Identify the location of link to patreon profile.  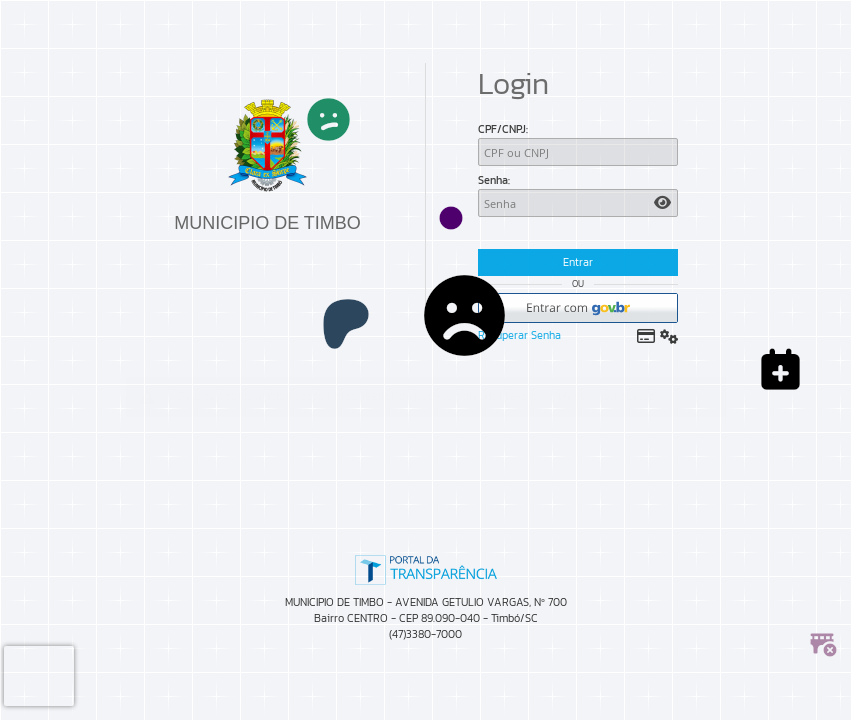
(346, 324).